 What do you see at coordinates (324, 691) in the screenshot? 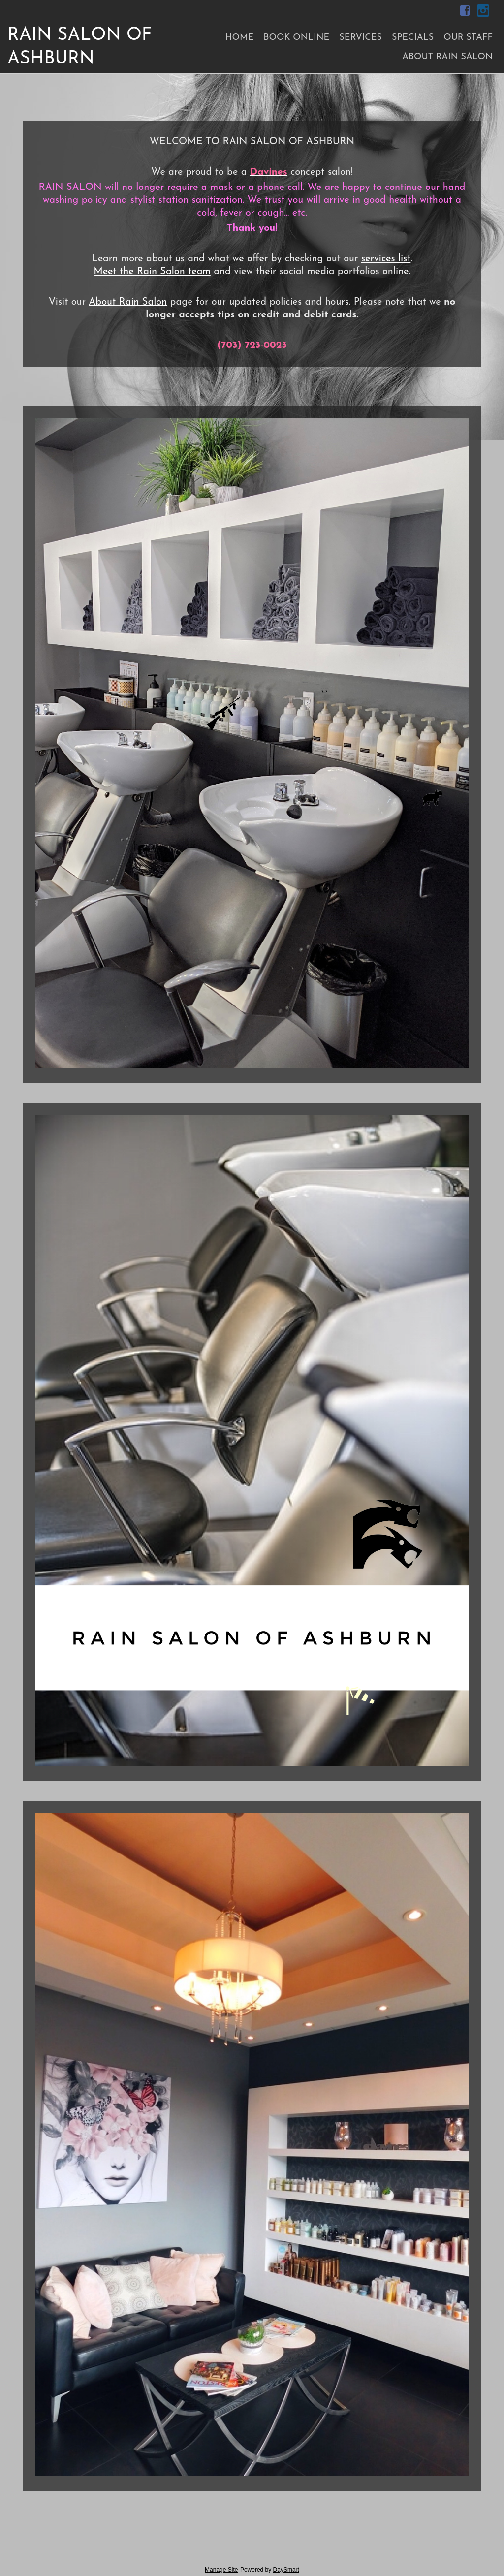
I see `view family tree or genealogy chart` at bounding box center [324, 691].